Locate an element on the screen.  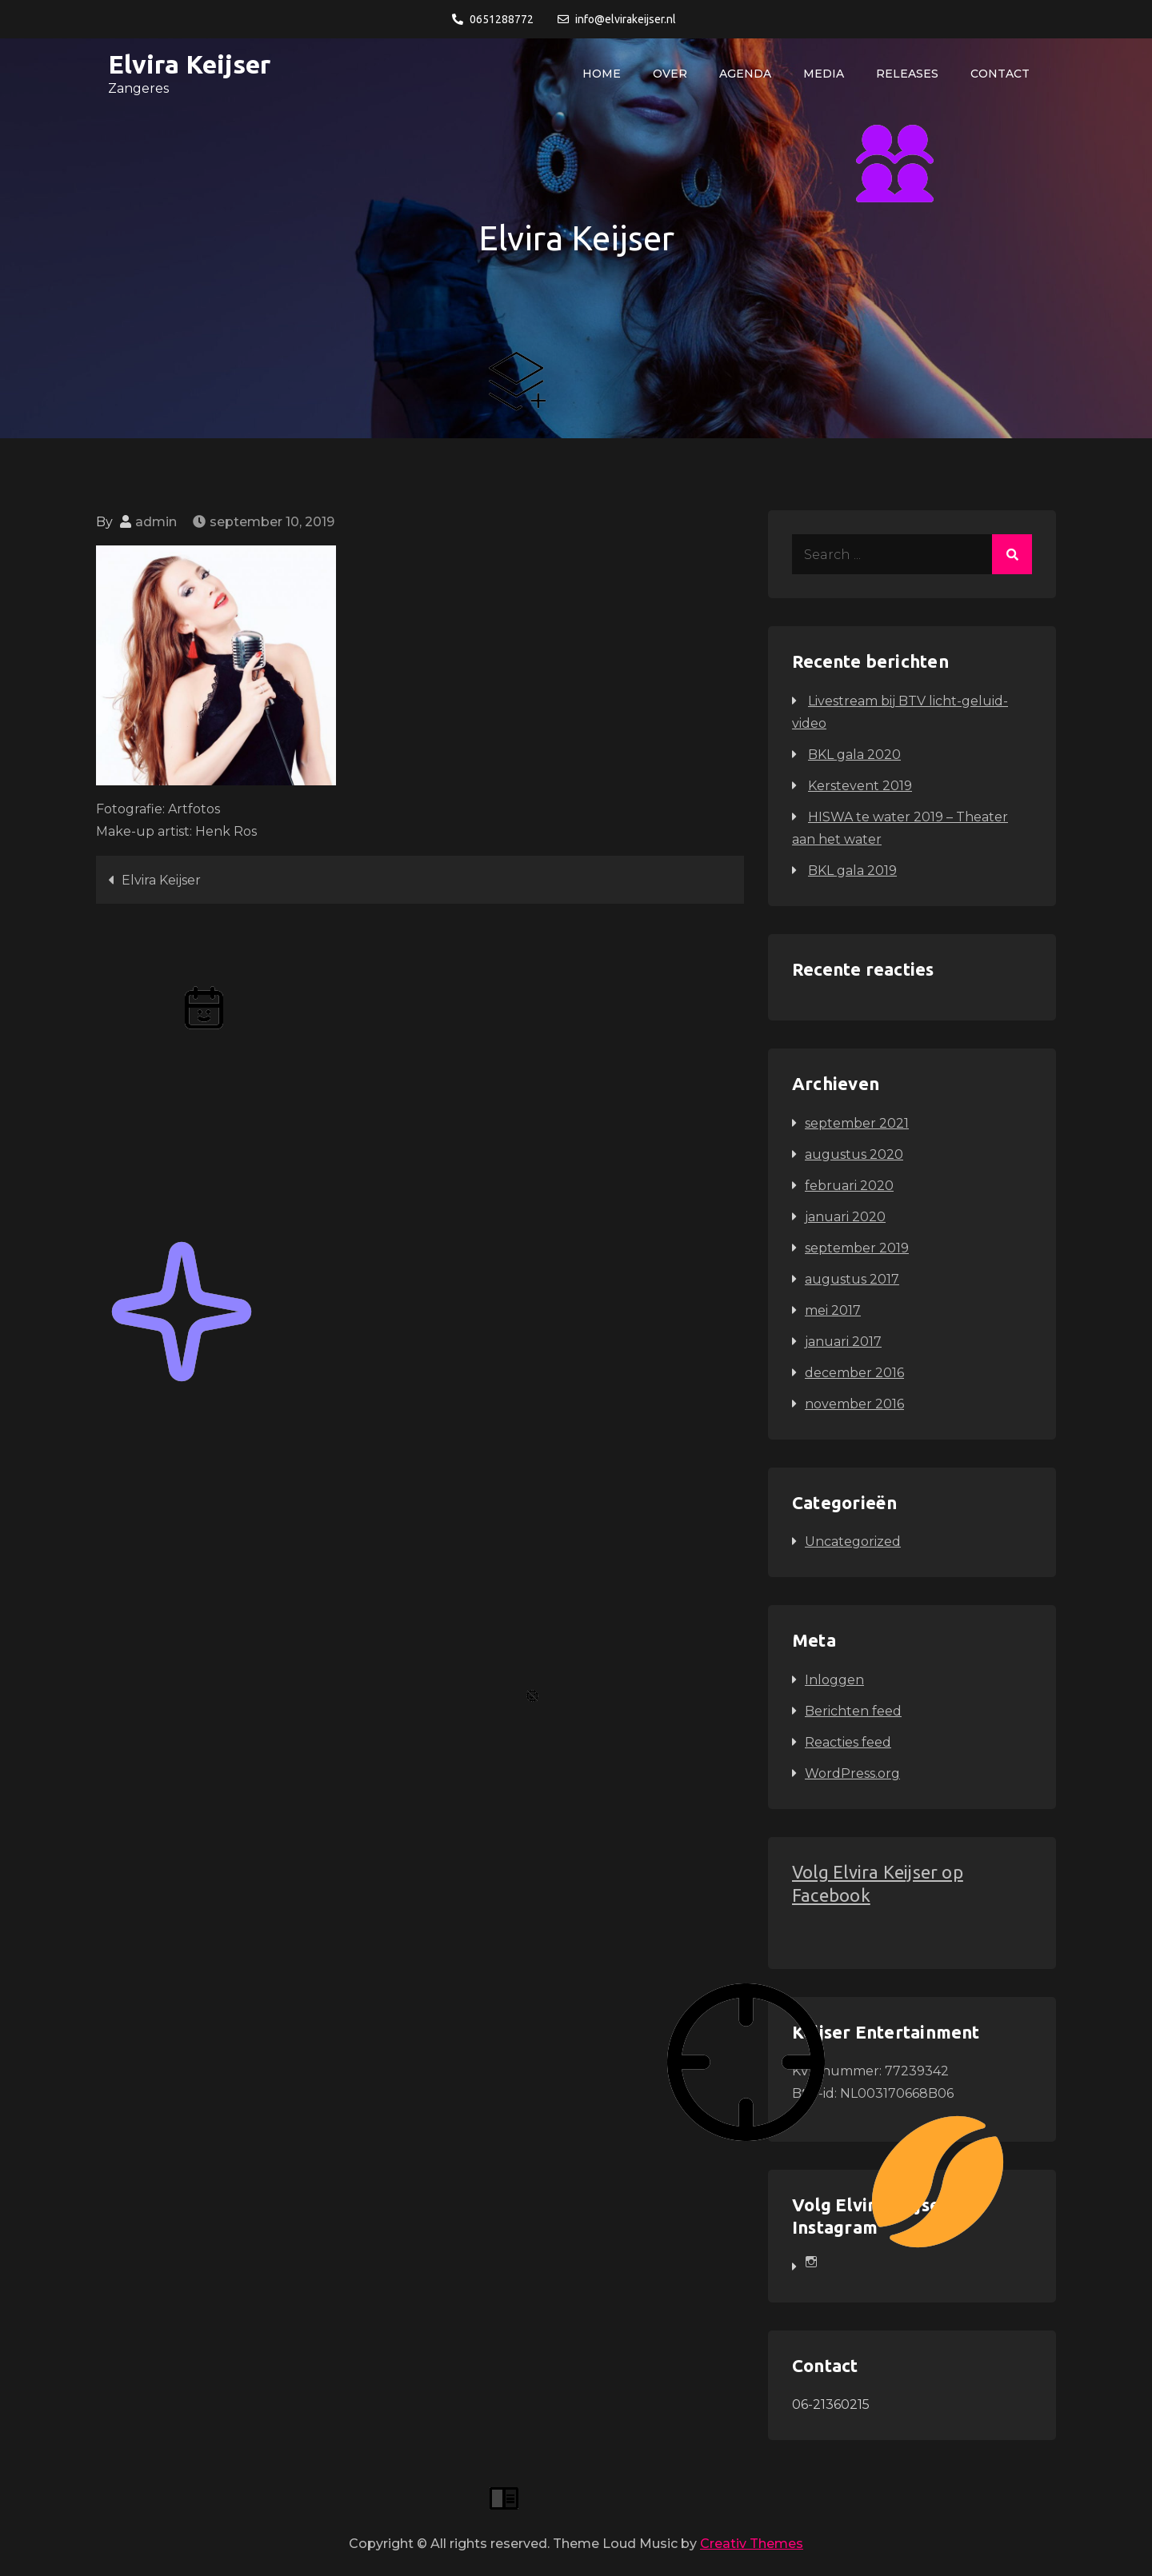
indicates content is unpublished or hidden from public view is located at coordinates (532, 1695).